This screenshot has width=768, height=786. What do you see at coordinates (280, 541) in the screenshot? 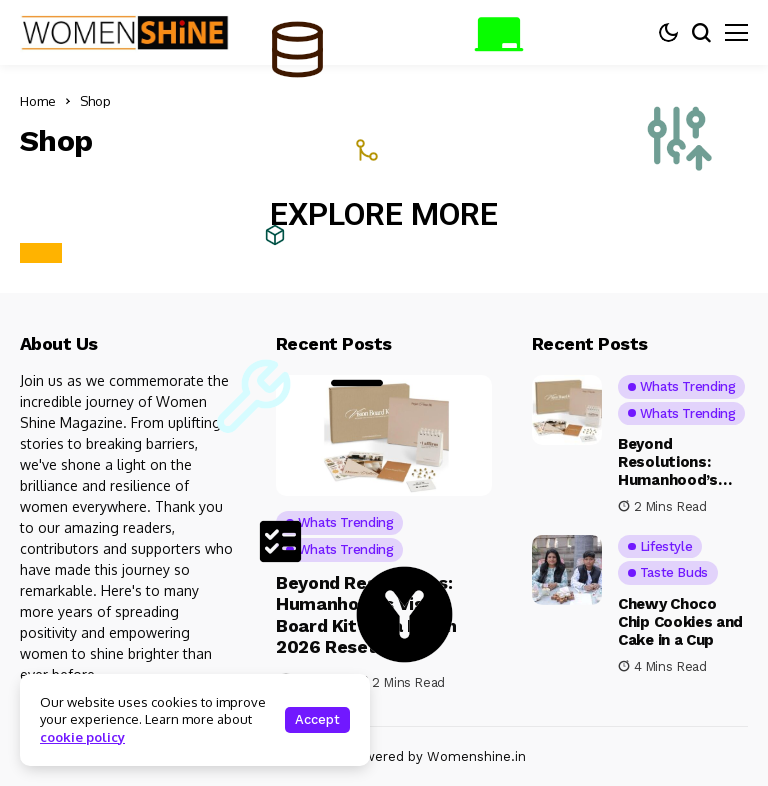
I see `view completed tasks or checklist` at bounding box center [280, 541].